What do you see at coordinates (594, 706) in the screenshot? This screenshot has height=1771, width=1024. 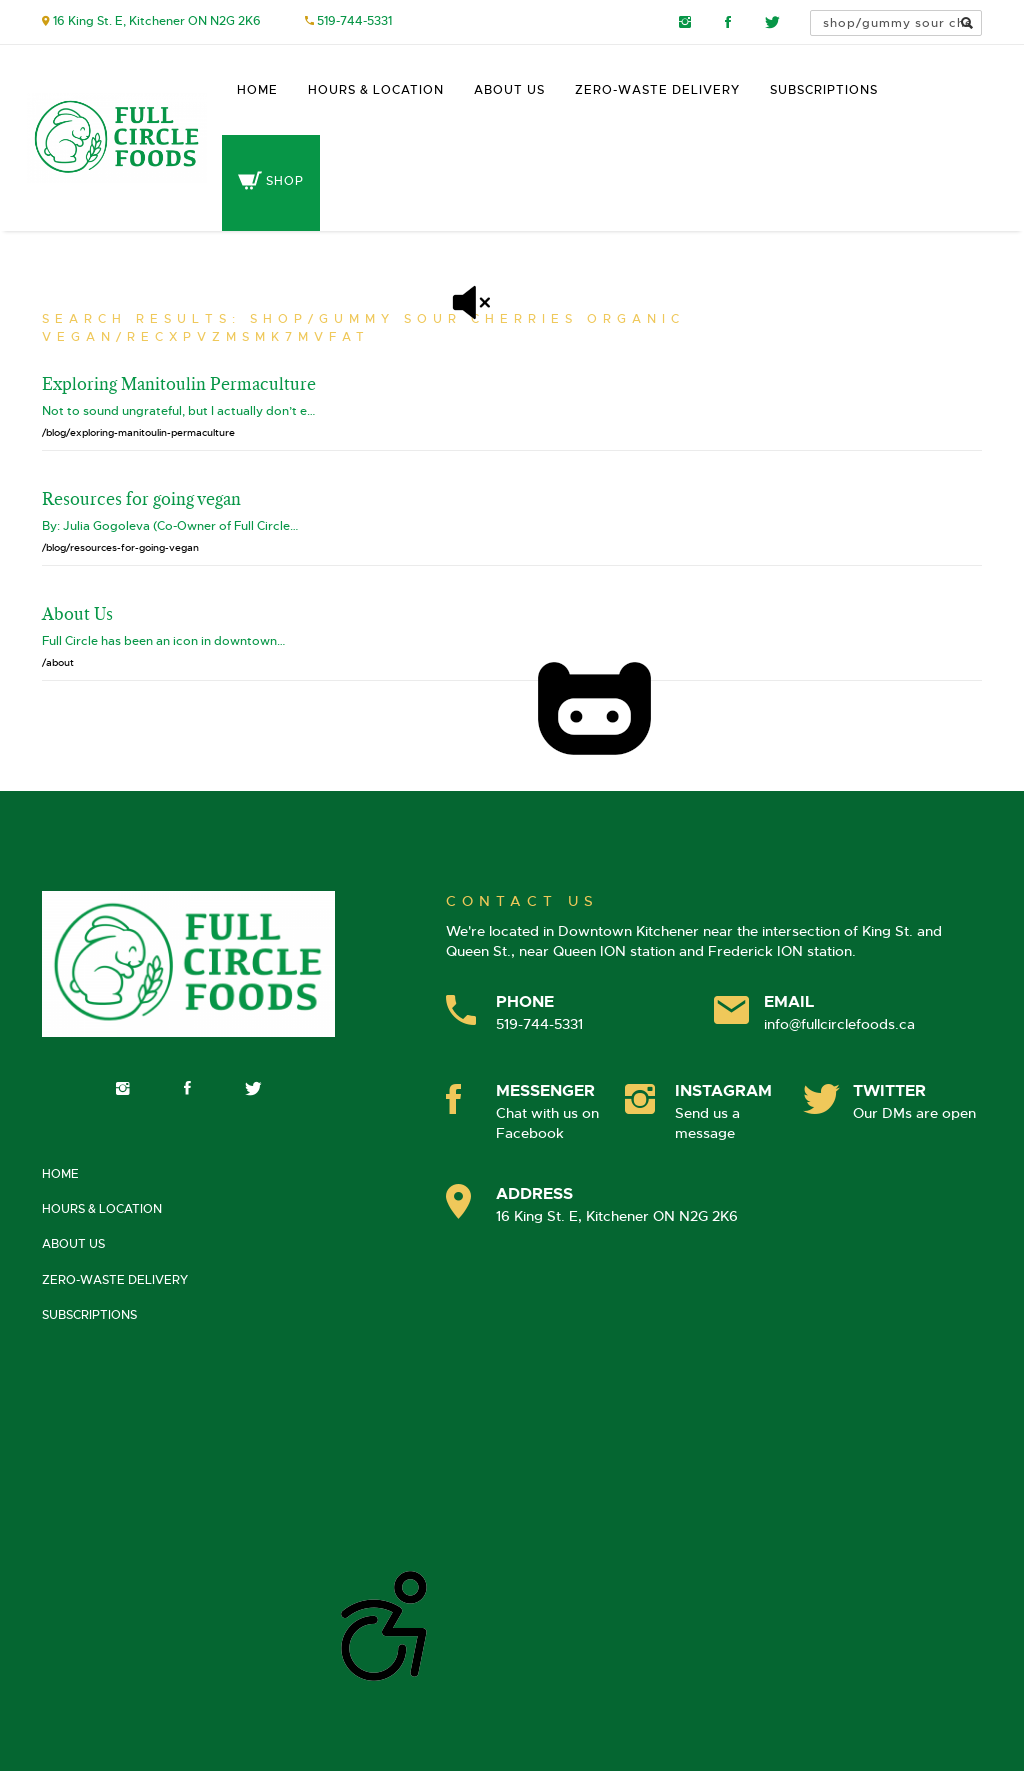 I see `finn the human character icon from adventure time` at bounding box center [594, 706].